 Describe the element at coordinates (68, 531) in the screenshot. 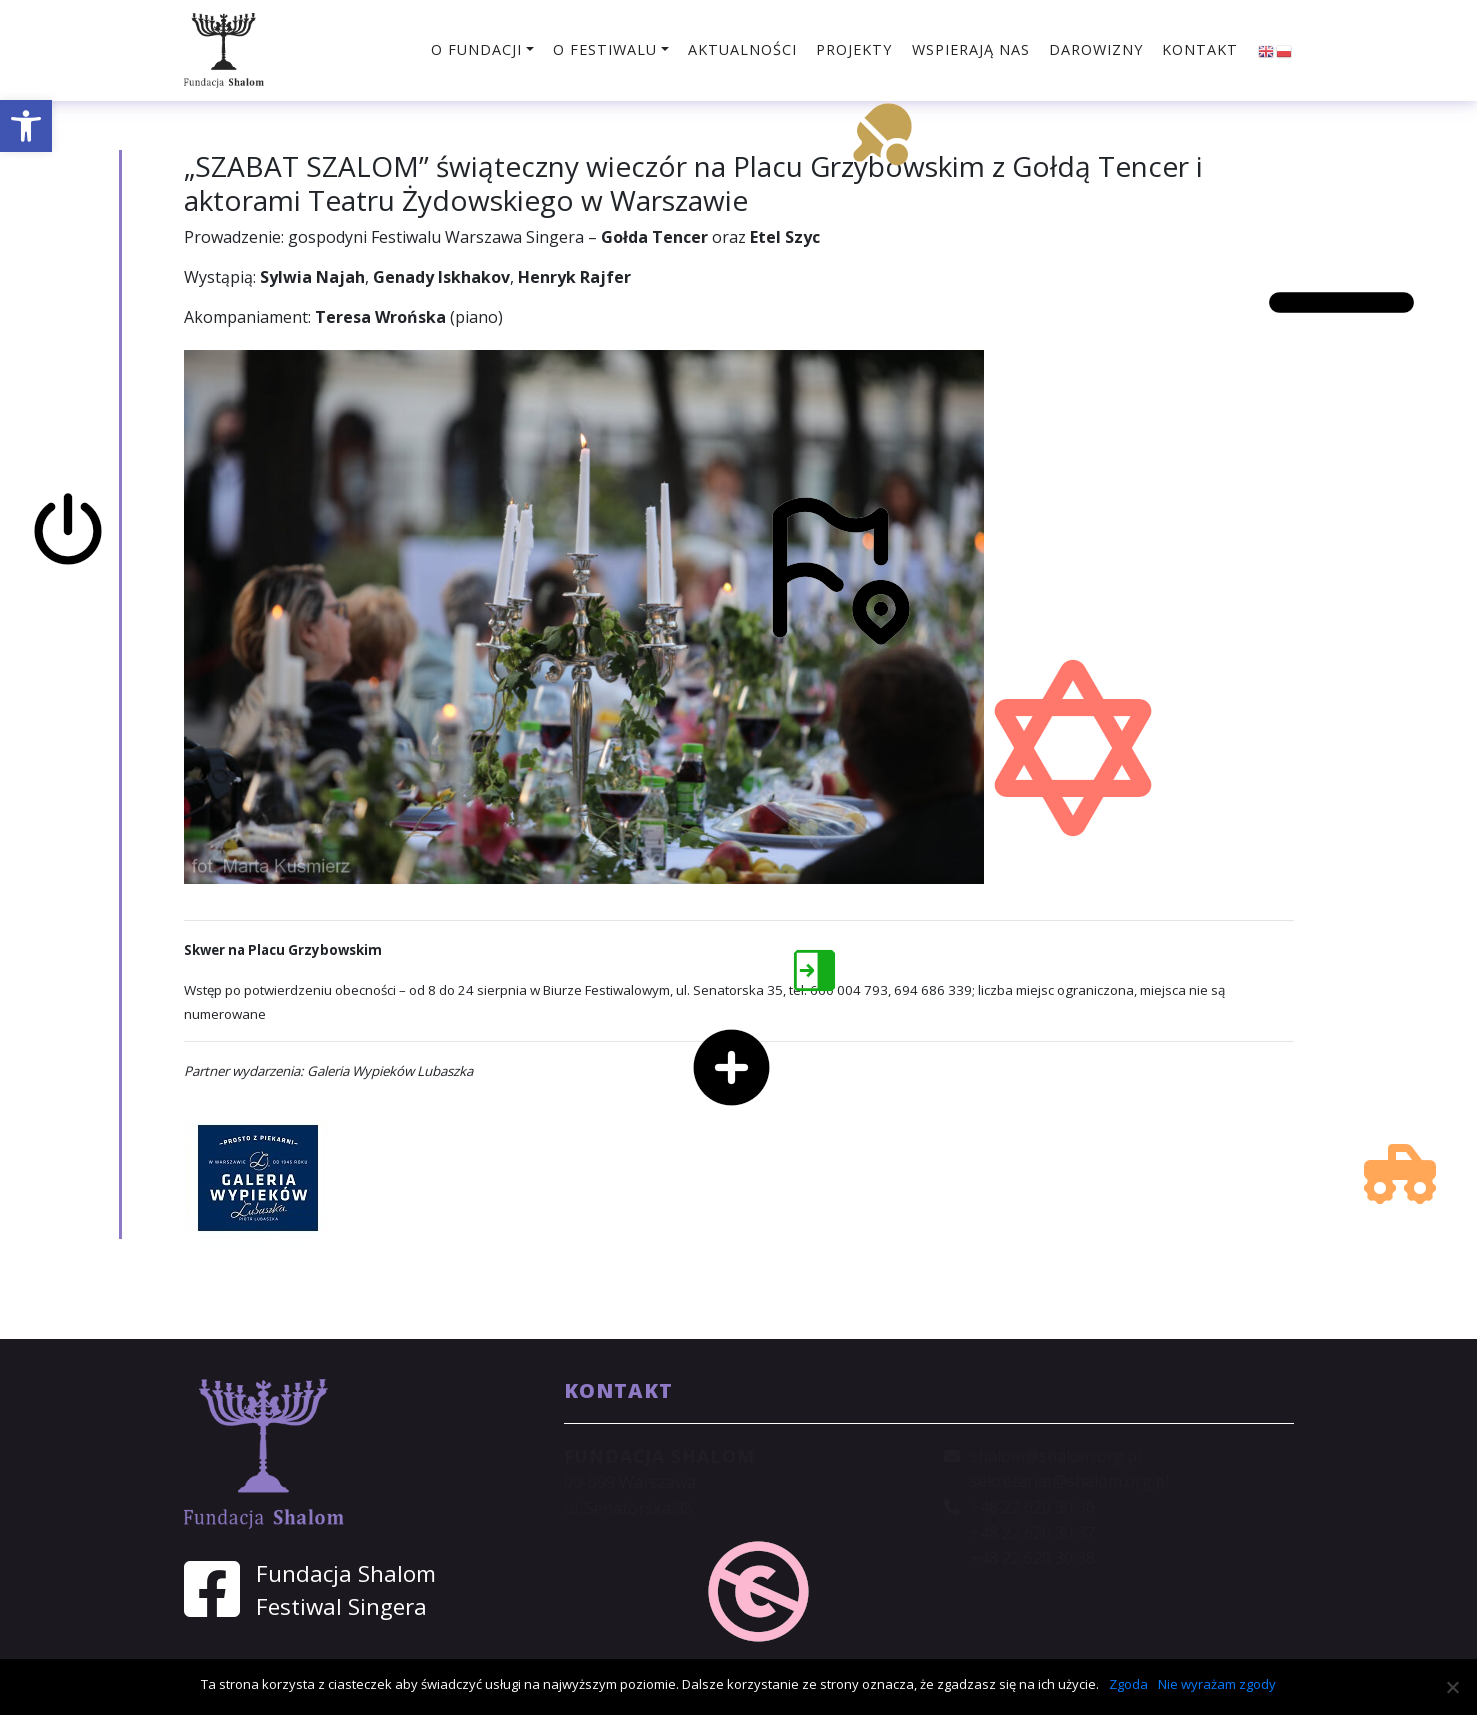

I see `turn off or shut down the device` at that location.